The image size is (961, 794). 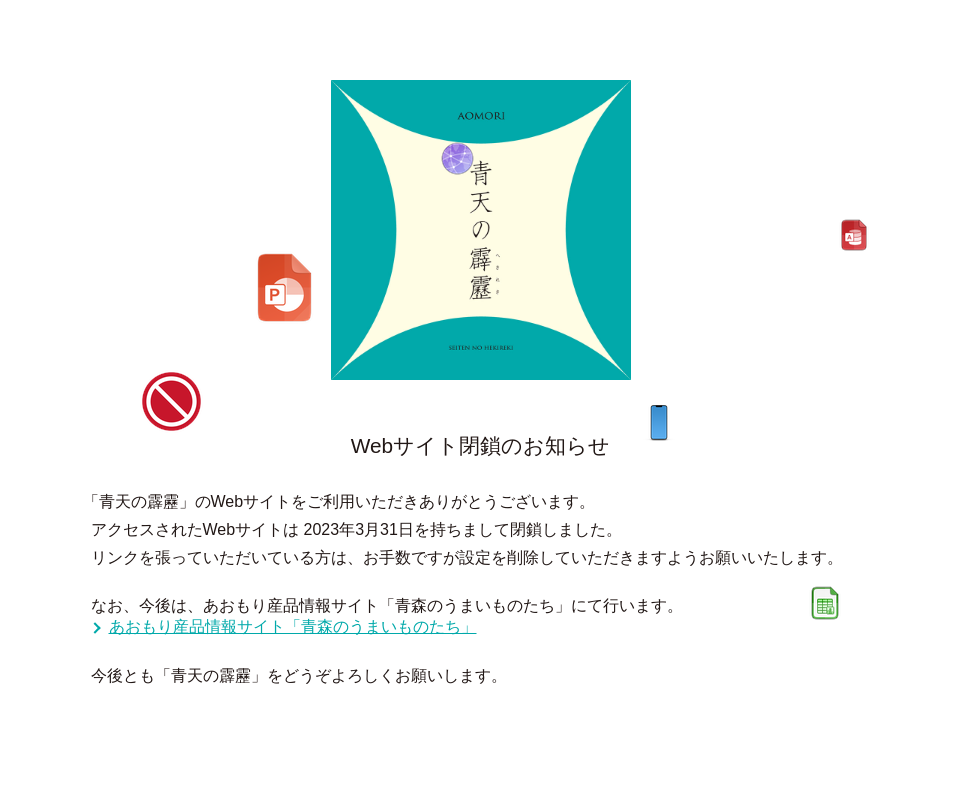 I want to click on access network and internet settings, so click(x=457, y=158).